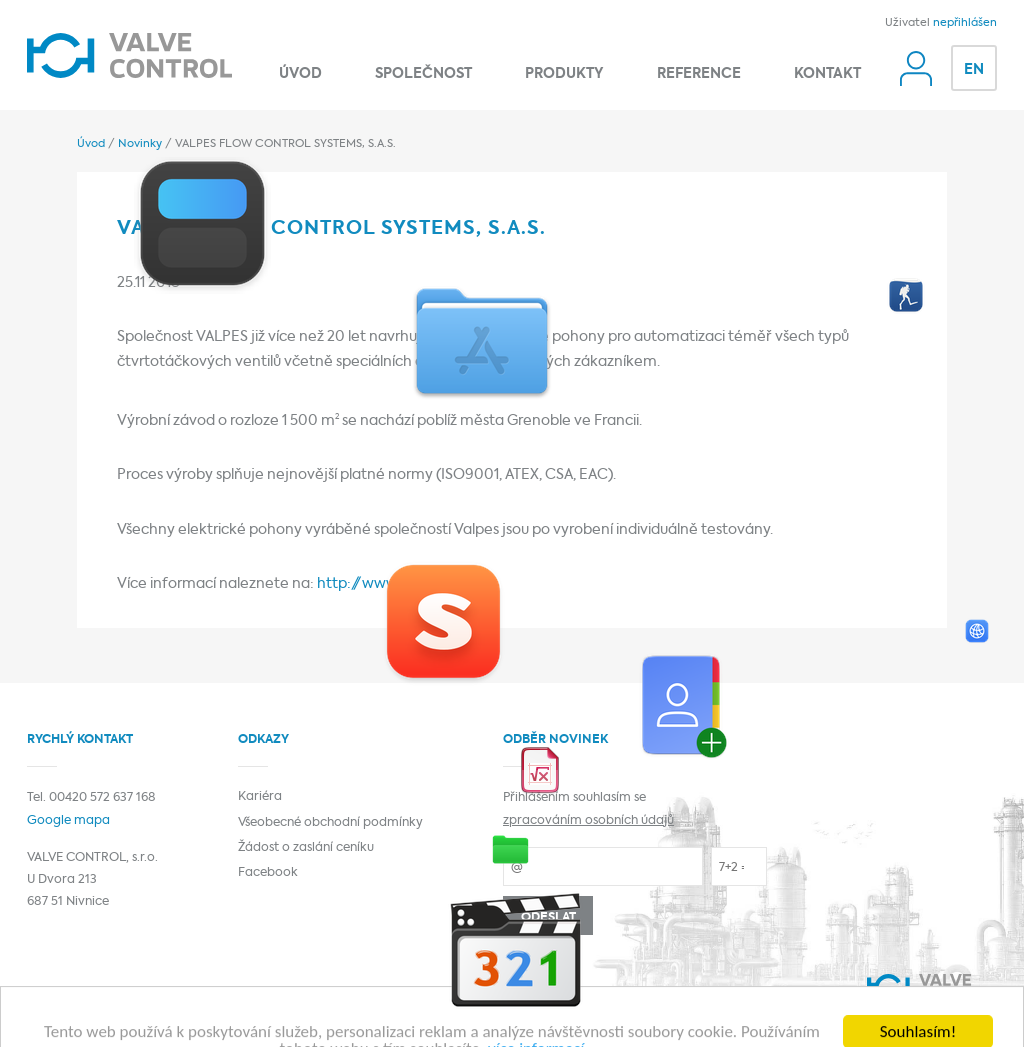 The height and width of the screenshot is (1047, 1024). Describe the element at coordinates (510, 849) in the screenshot. I see `open folder containing files` at that location.